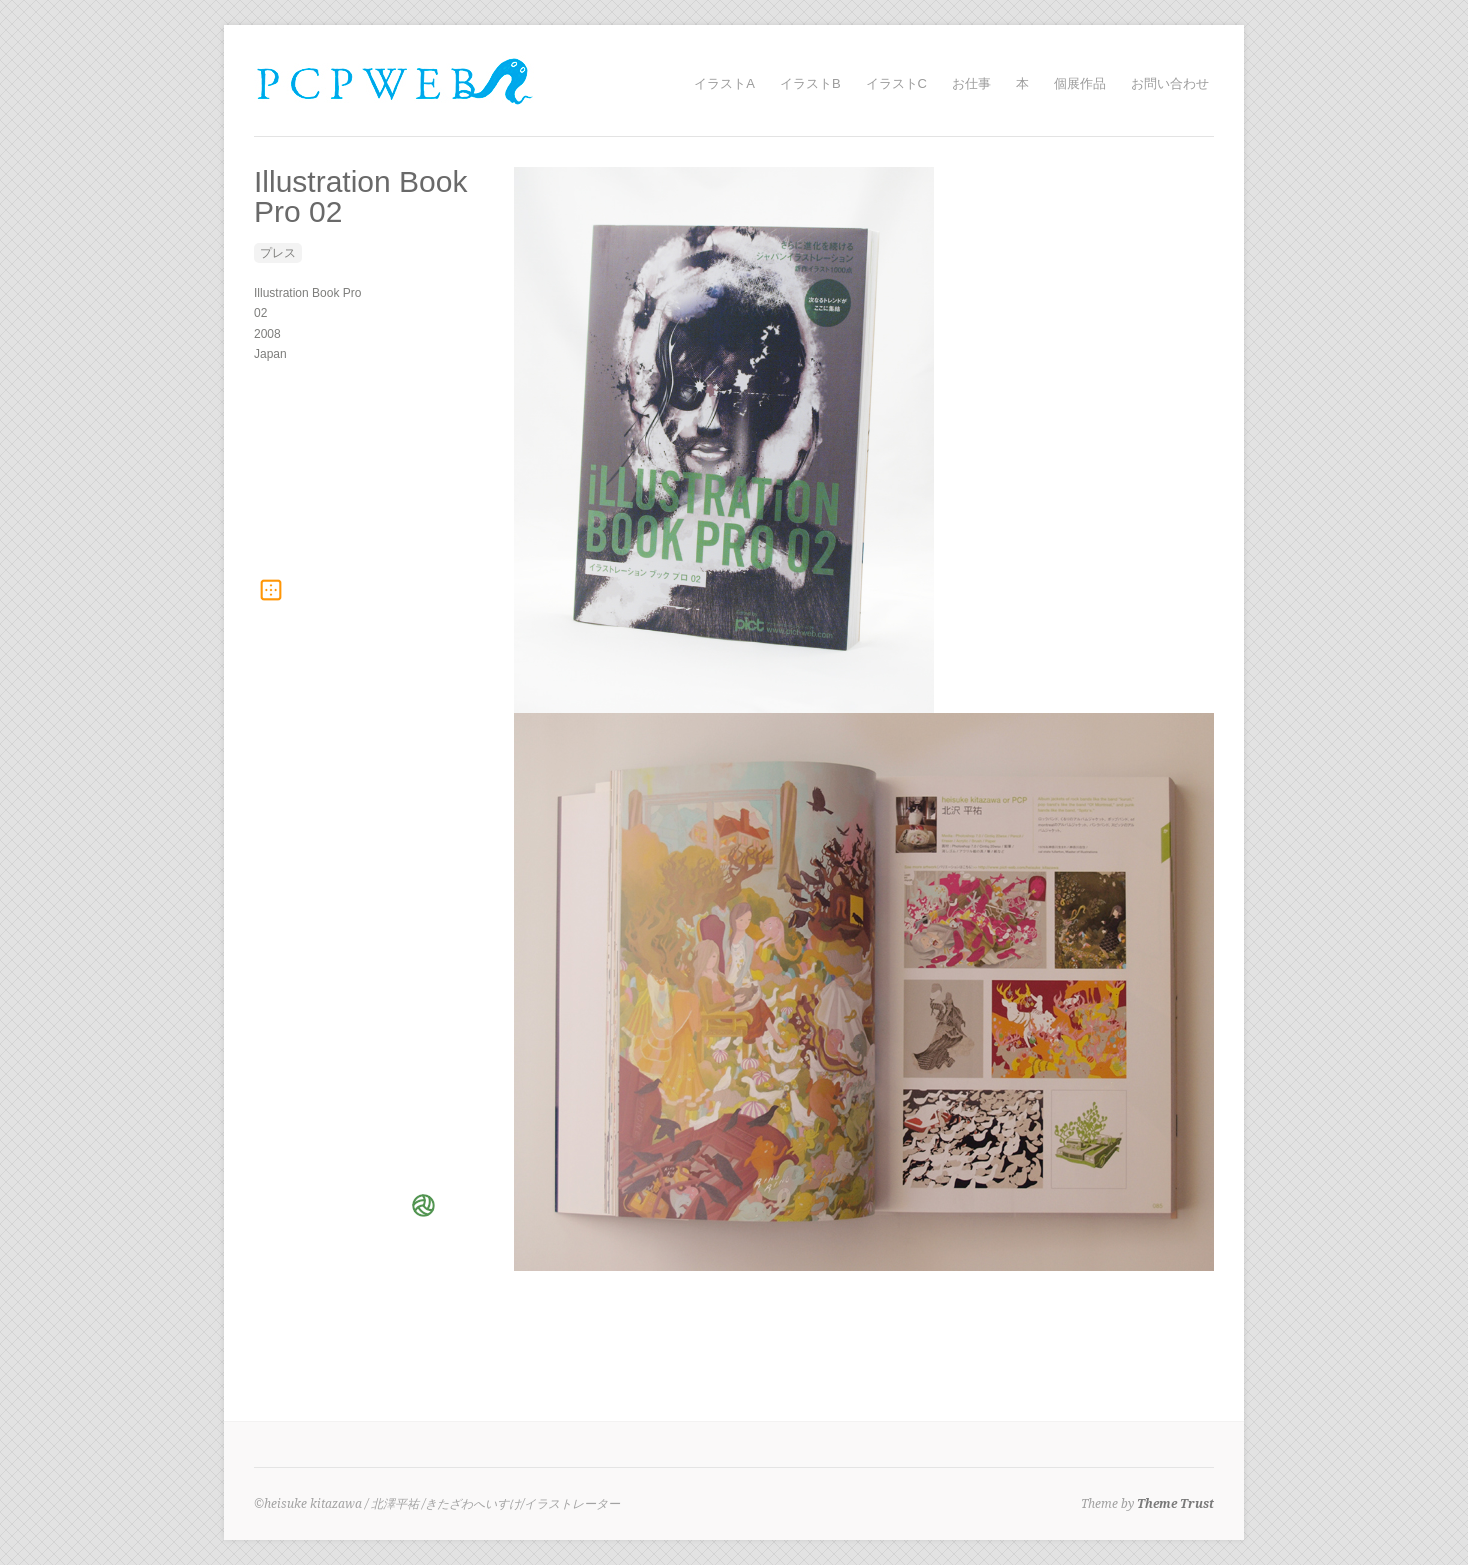  What do you see at coordinates (423, 1205) in the screenshot?
I see `access volleyball or beach sports content` at bounding box center [423, 1205].